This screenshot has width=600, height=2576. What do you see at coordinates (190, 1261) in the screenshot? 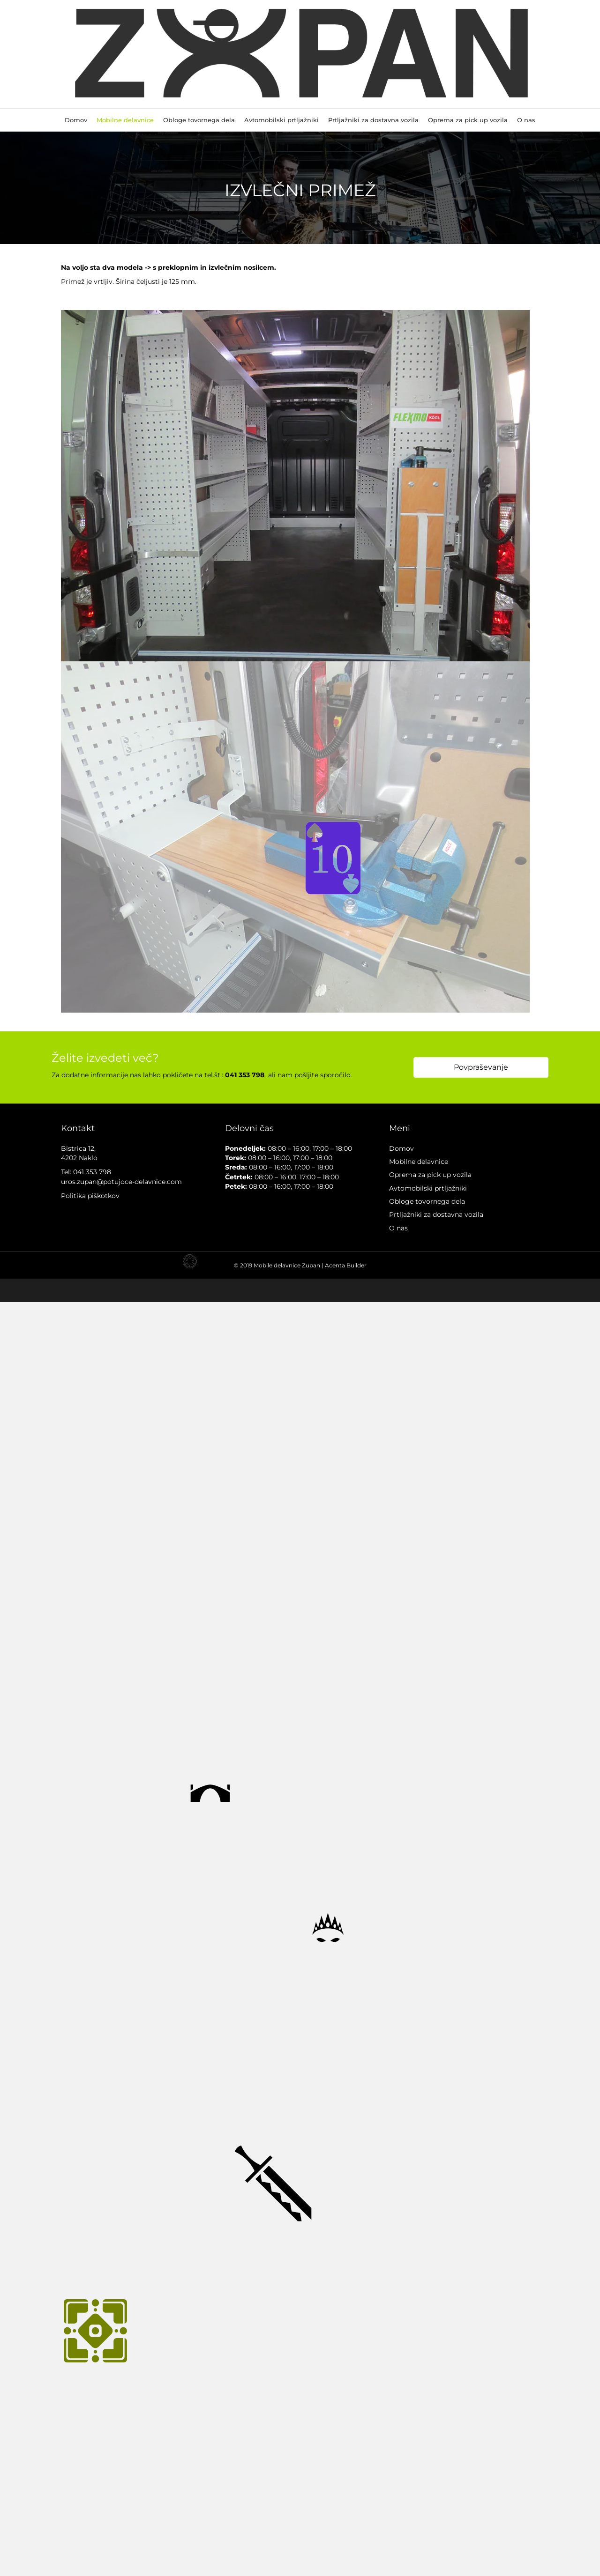
I see `access security settings` at bounding box center [190, 1261].